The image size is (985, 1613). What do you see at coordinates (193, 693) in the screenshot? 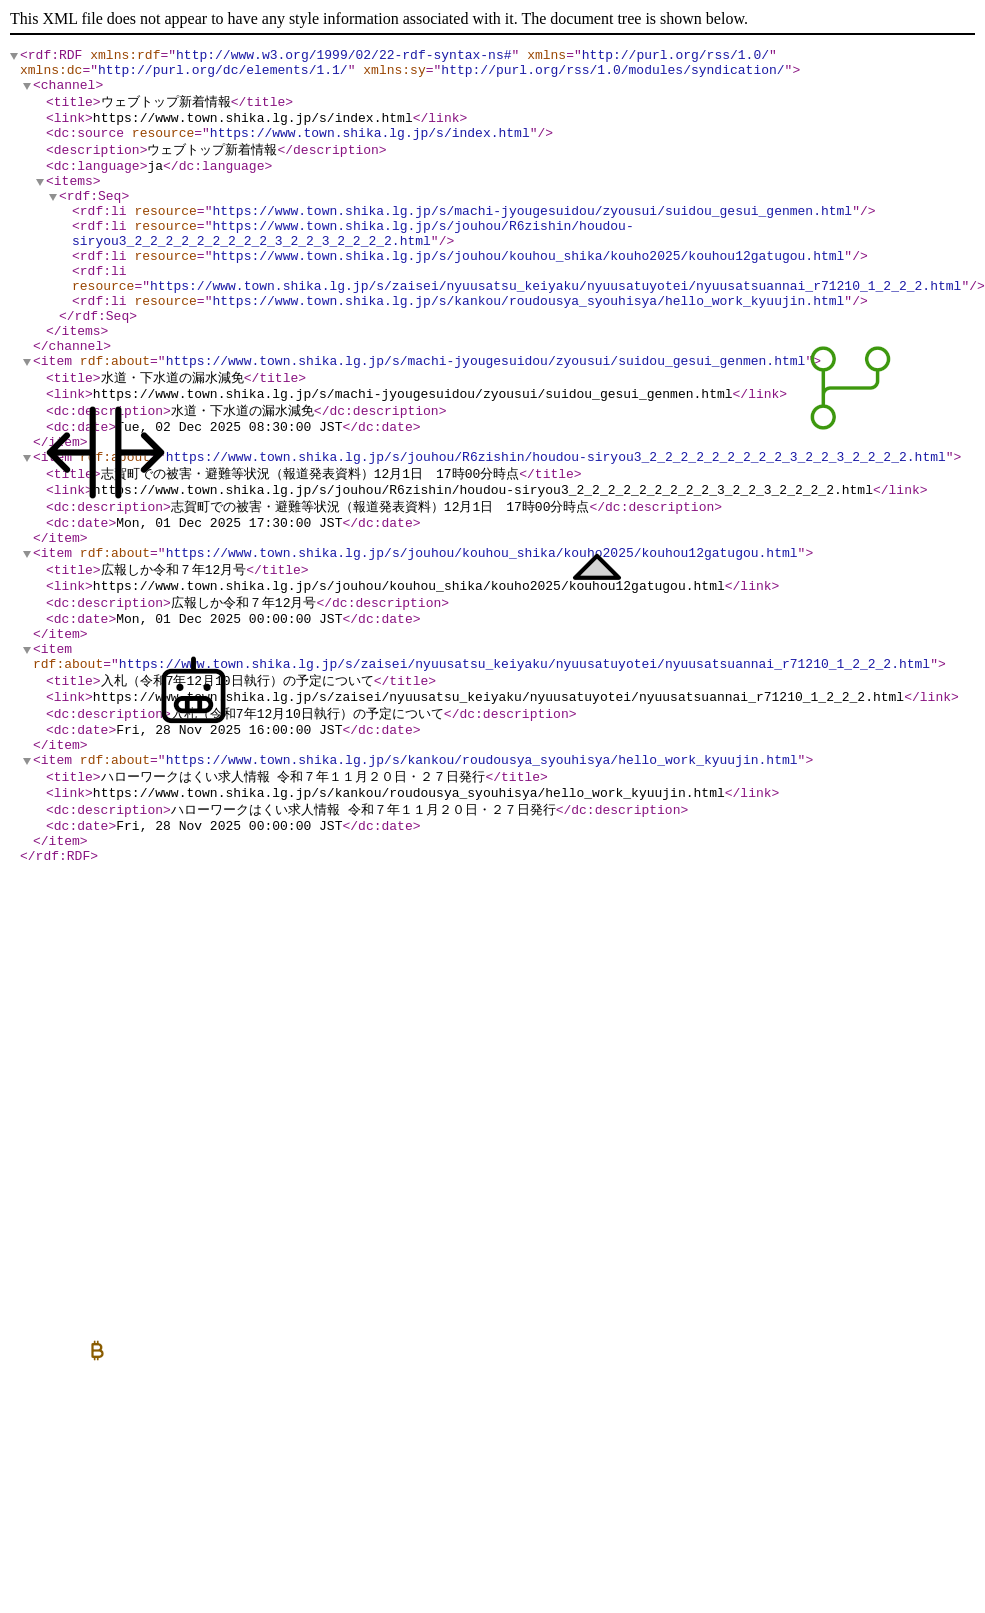
I see `access AI assistant or chatbot` at bounding box center [193, 693].